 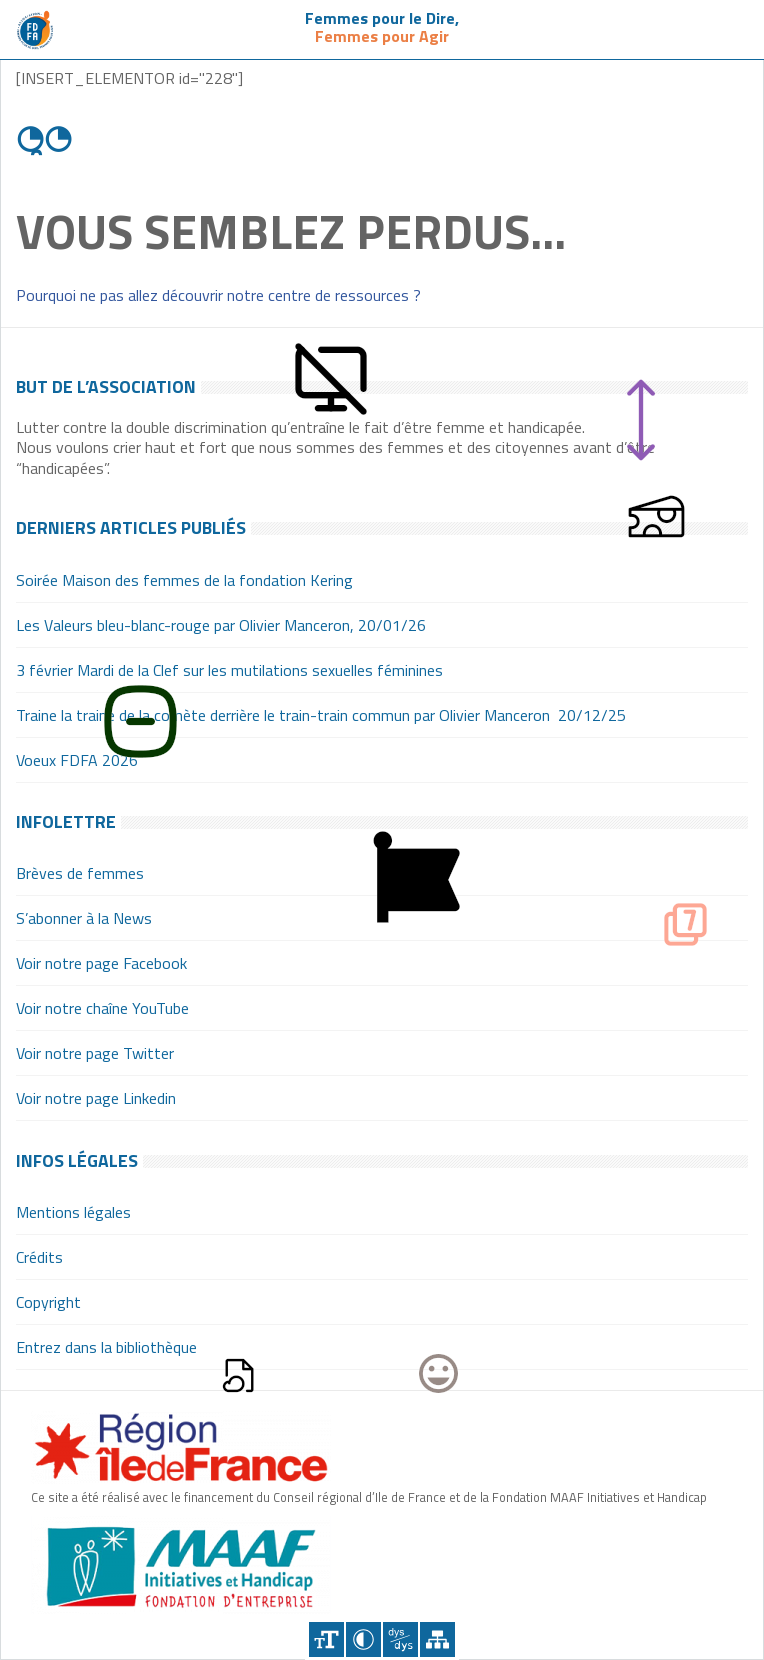 What do you see at coordinates (438, 1373) in the screenshot?
I see `rate your experience as positive` at bounding box center [438, 1373].